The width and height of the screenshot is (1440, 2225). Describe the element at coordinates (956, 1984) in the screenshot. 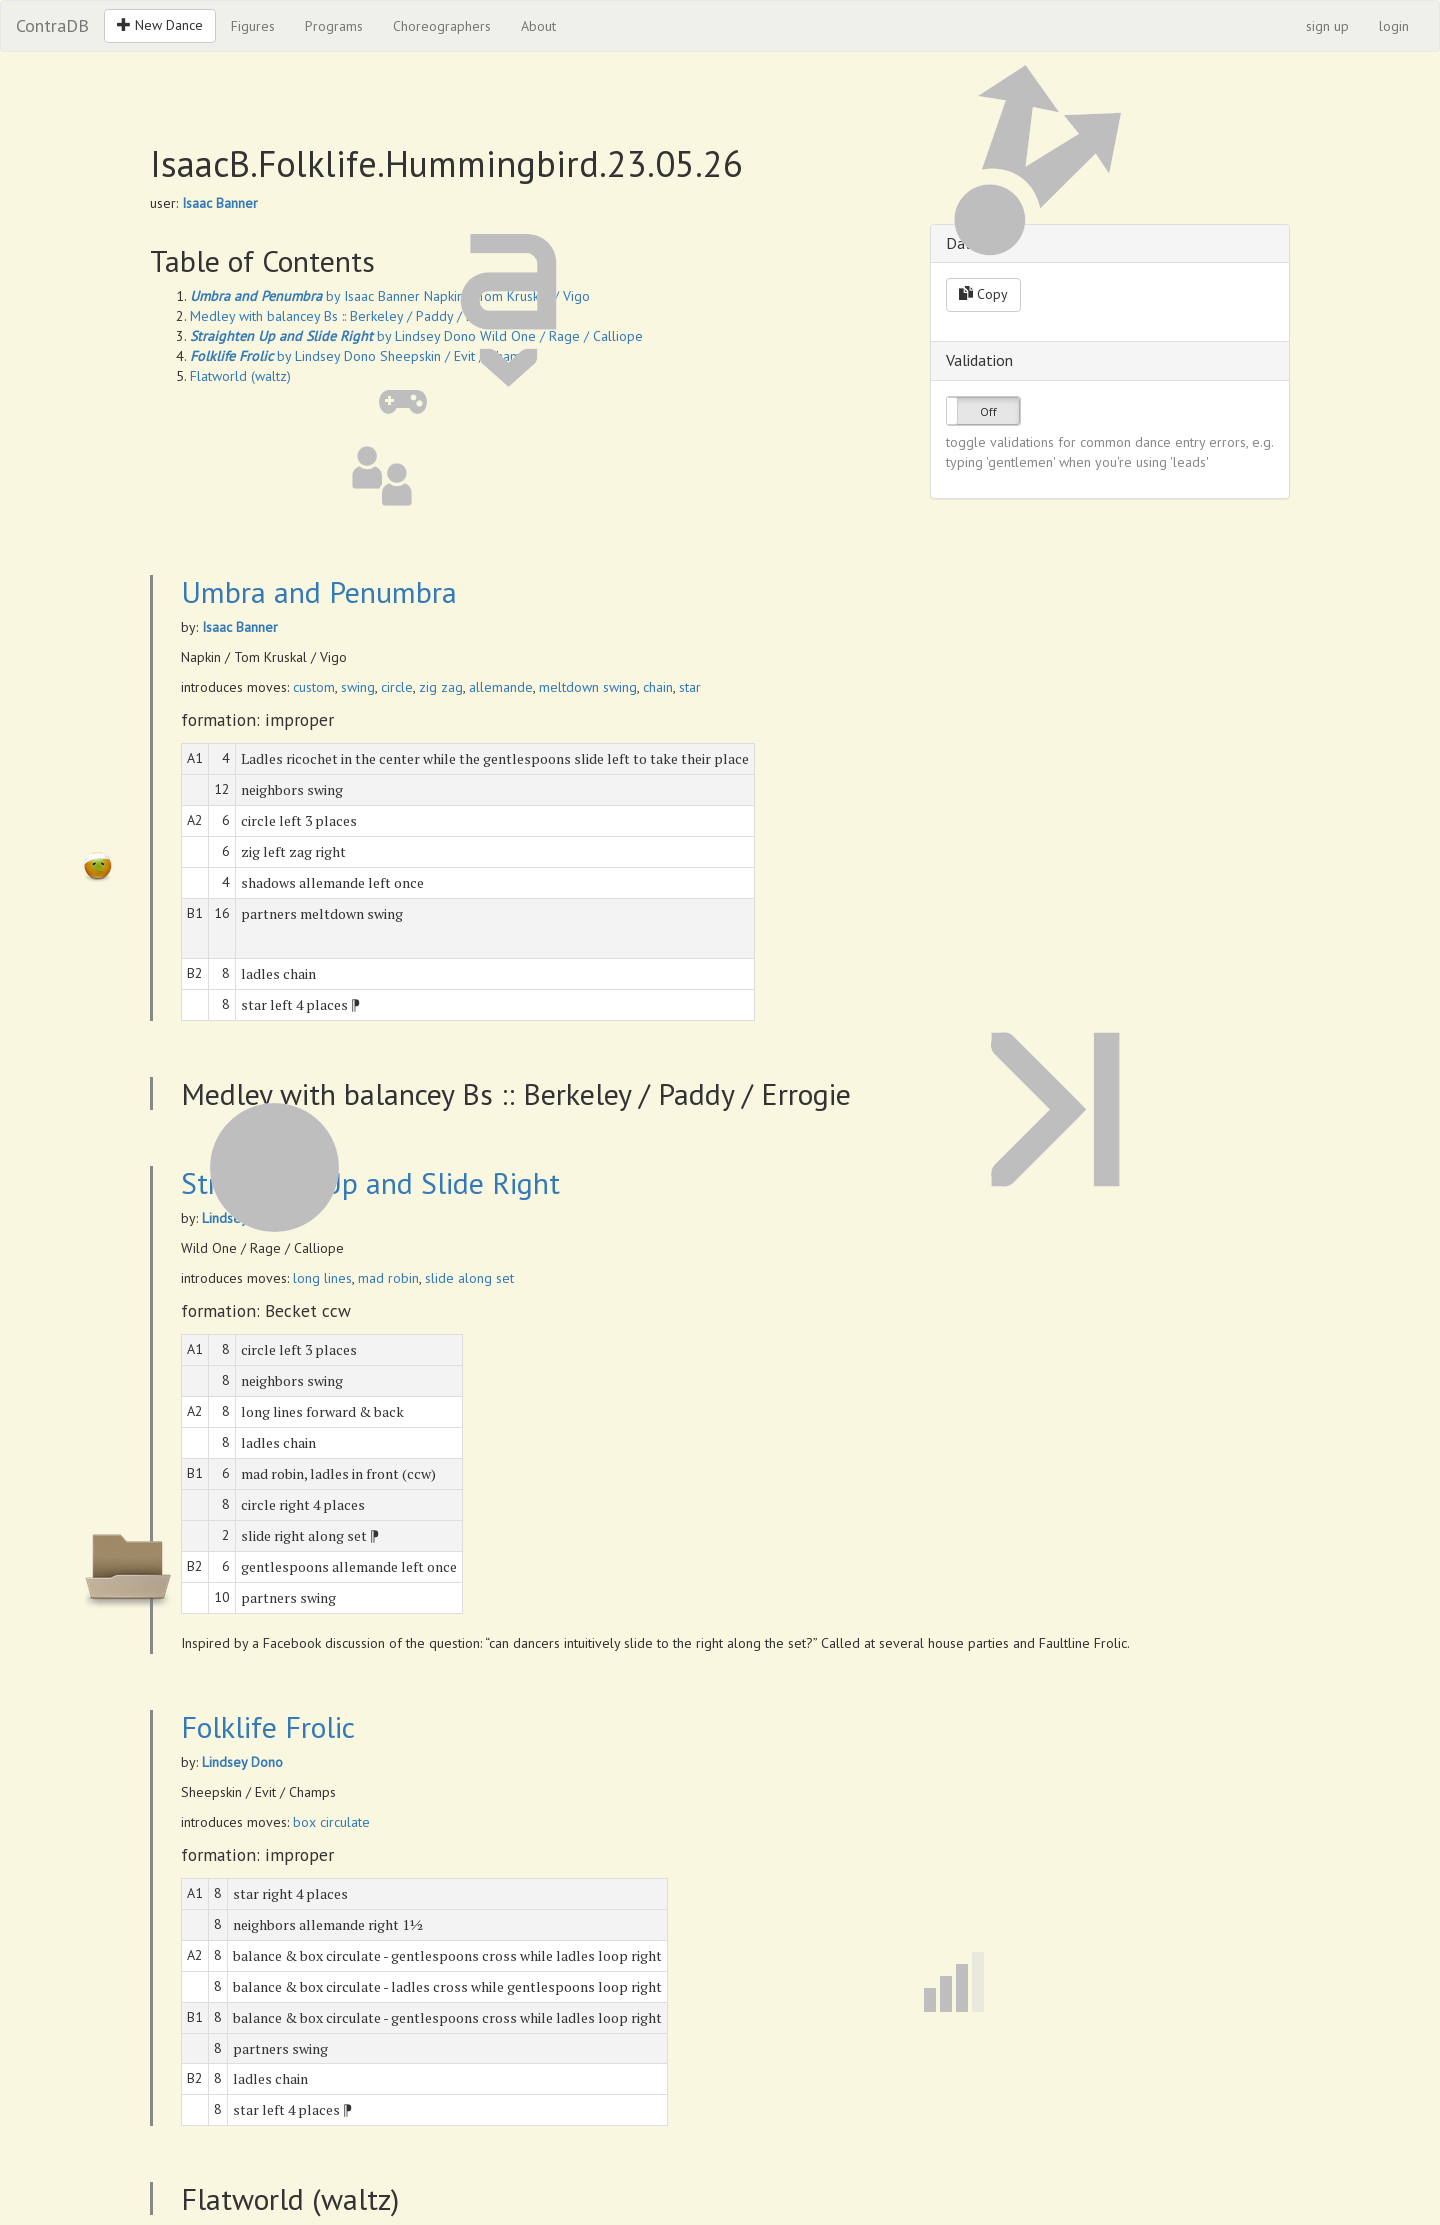

I see `indicates good cellular signal strength` at that location.